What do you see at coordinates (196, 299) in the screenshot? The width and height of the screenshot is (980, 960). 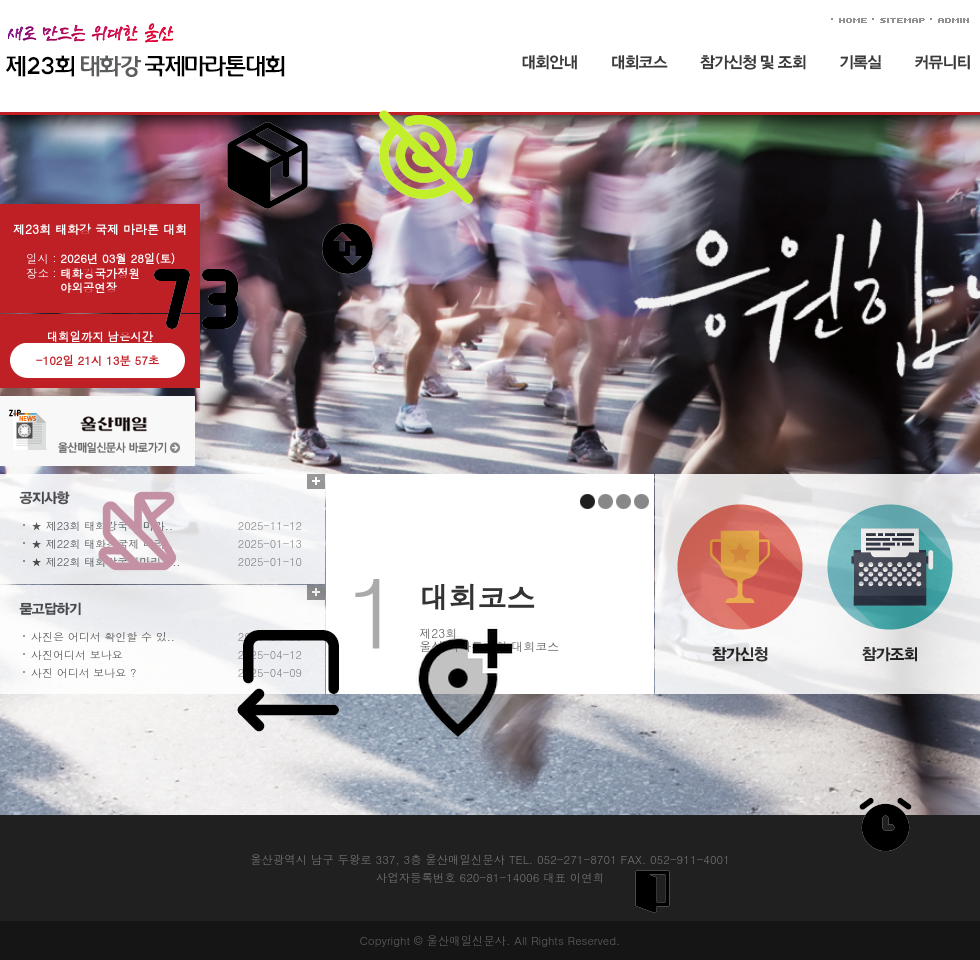 I see `displays the number 73 as a label or counter` at bounding box center [196, 299].